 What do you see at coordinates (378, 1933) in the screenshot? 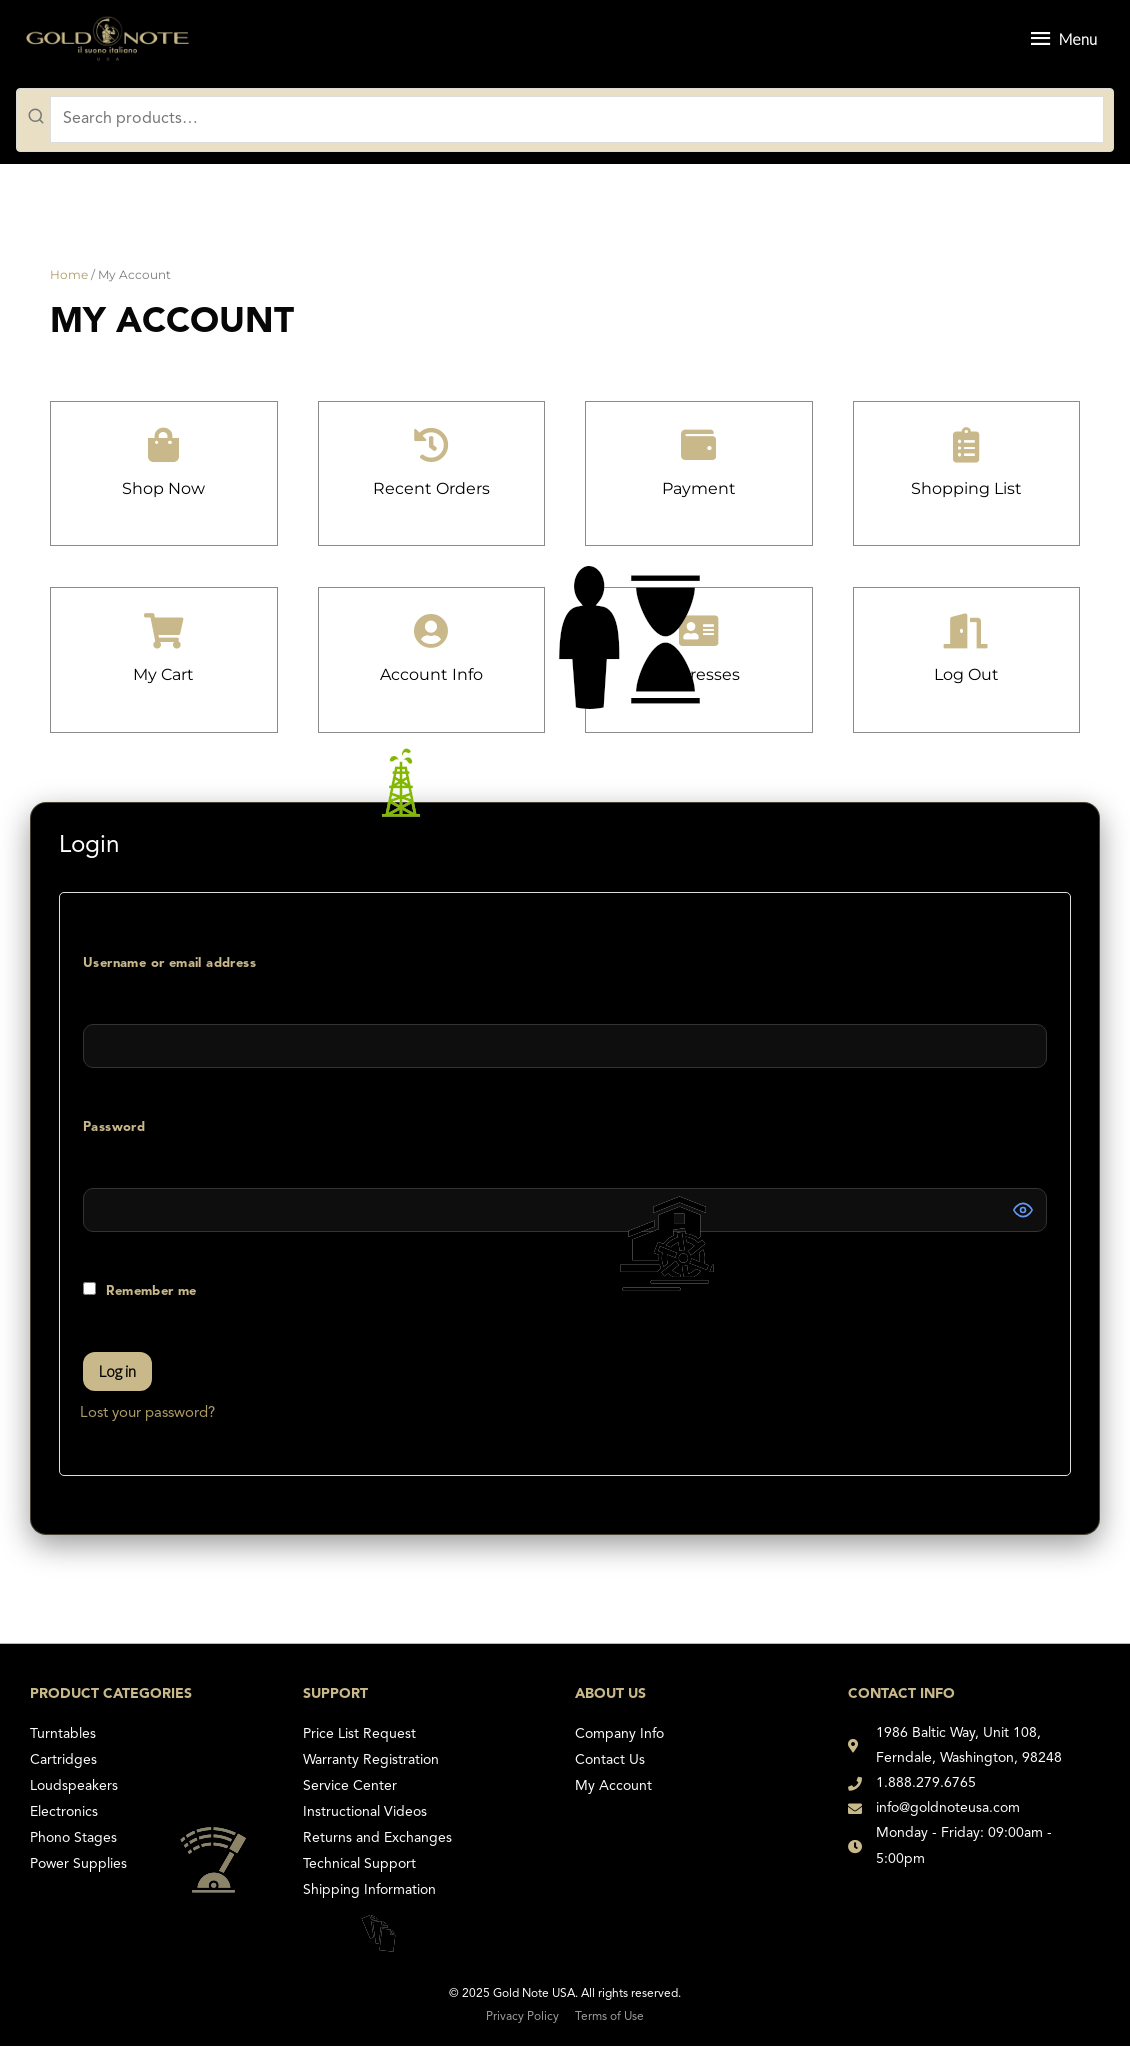
I see `access your files and documents` at bounding box center [378, 1933].